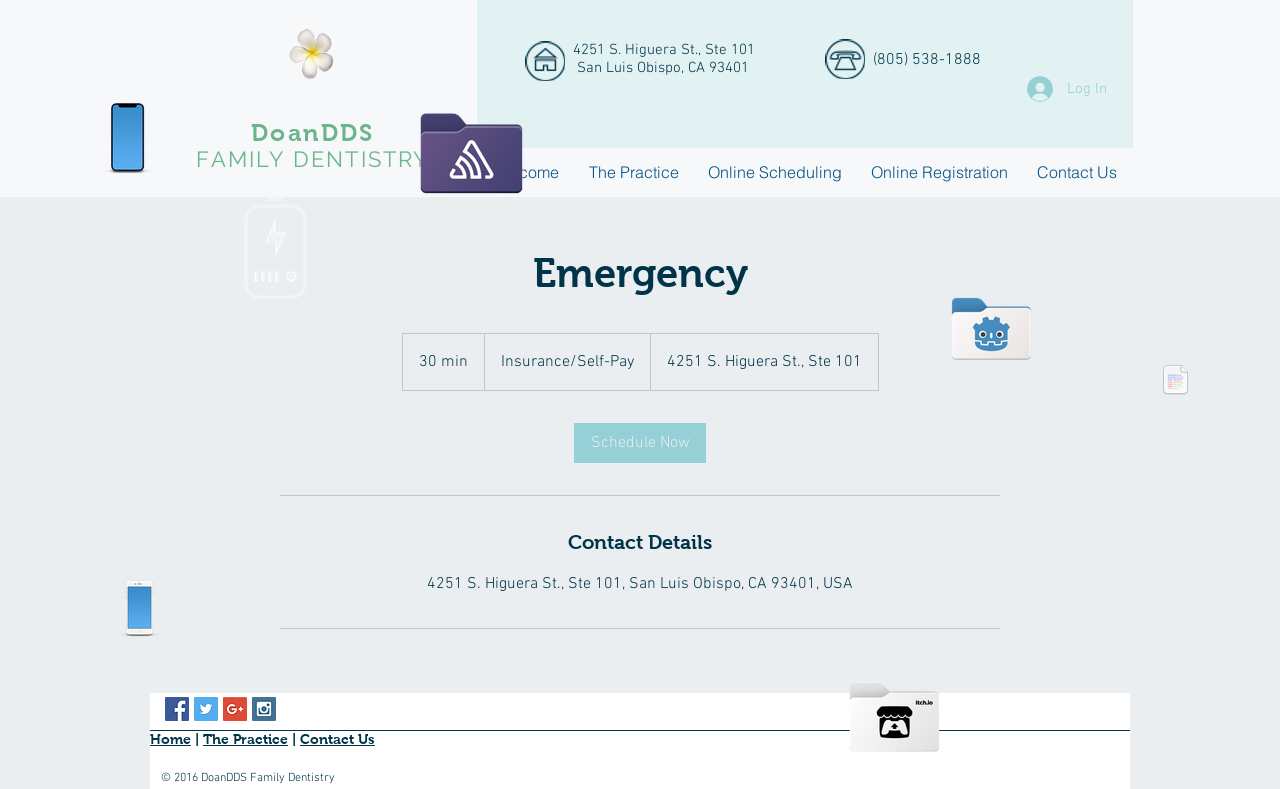  I want to click on open your itch.io games folder, so click(894, 719).